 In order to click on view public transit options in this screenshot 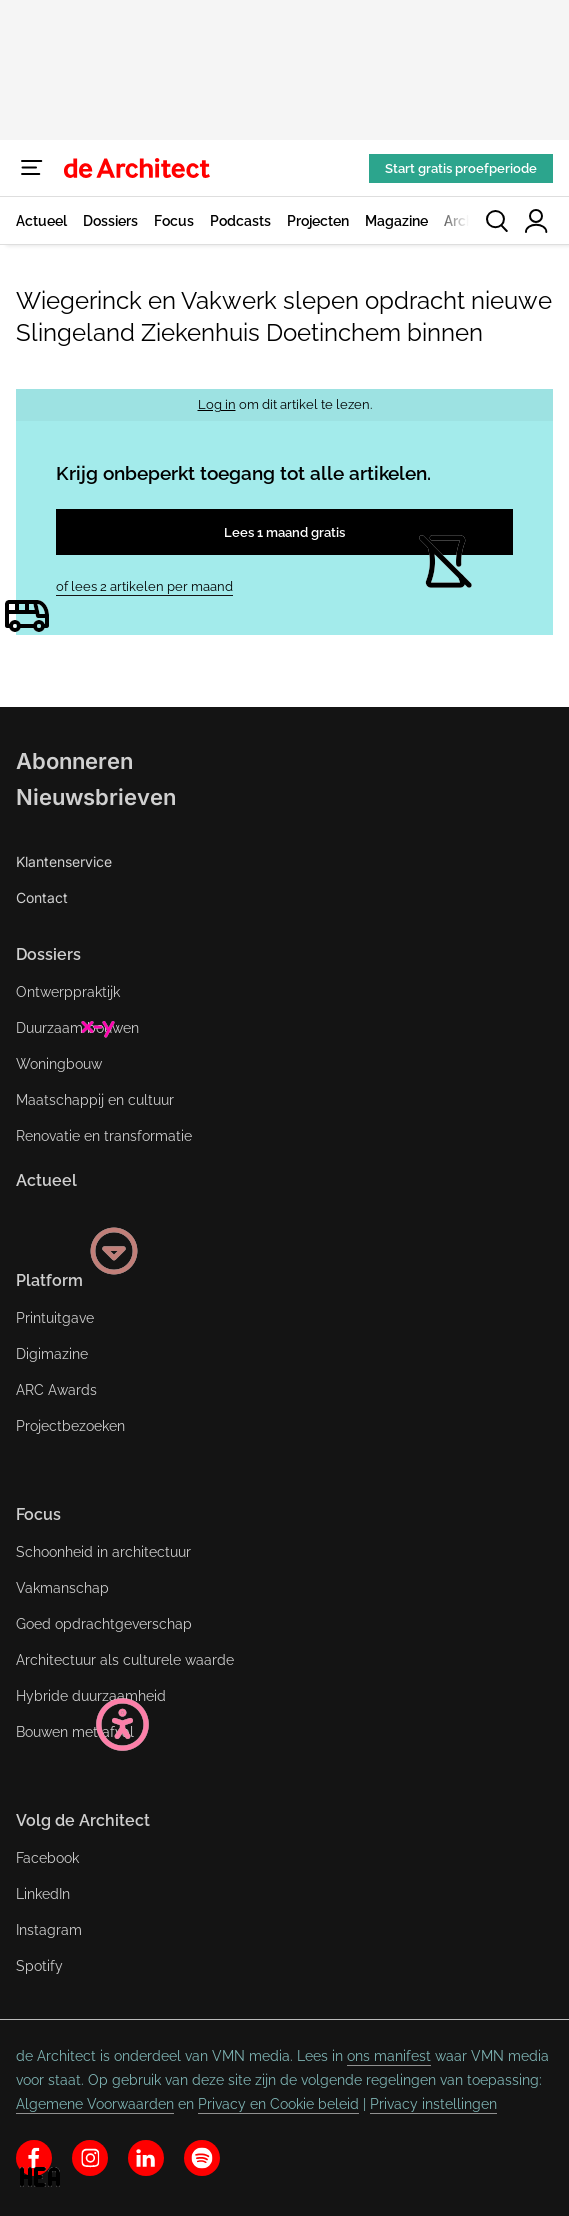, I will do `click(27, 616)`.